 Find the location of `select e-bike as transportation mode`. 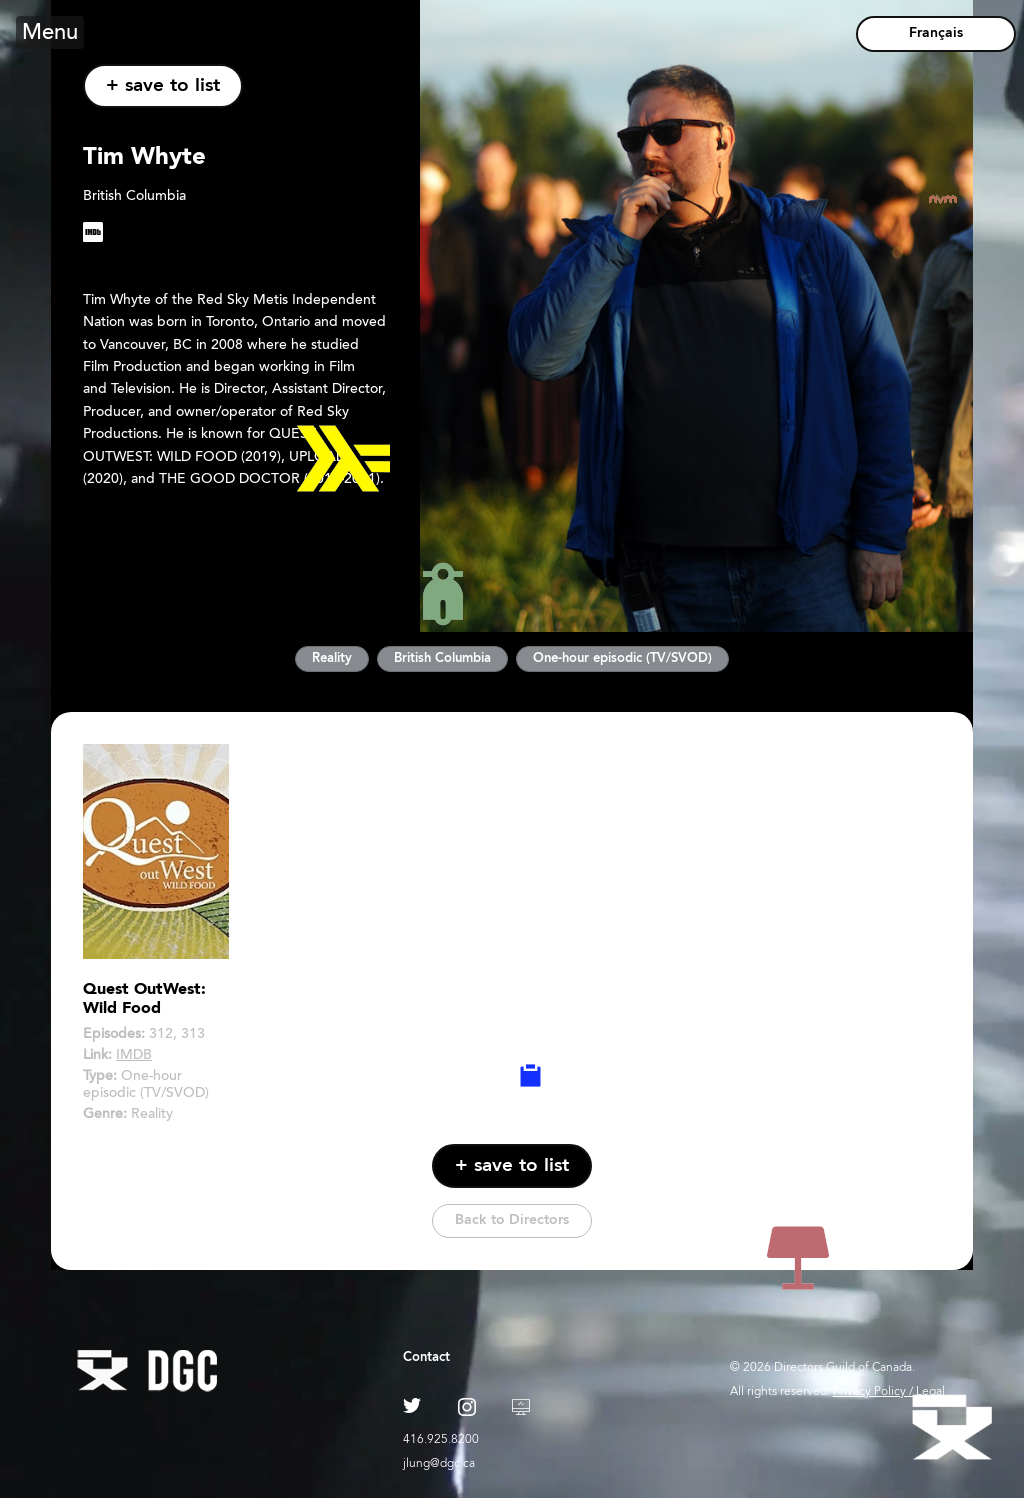

select e-bike as transportation mode is located at coordinates (443, 594).